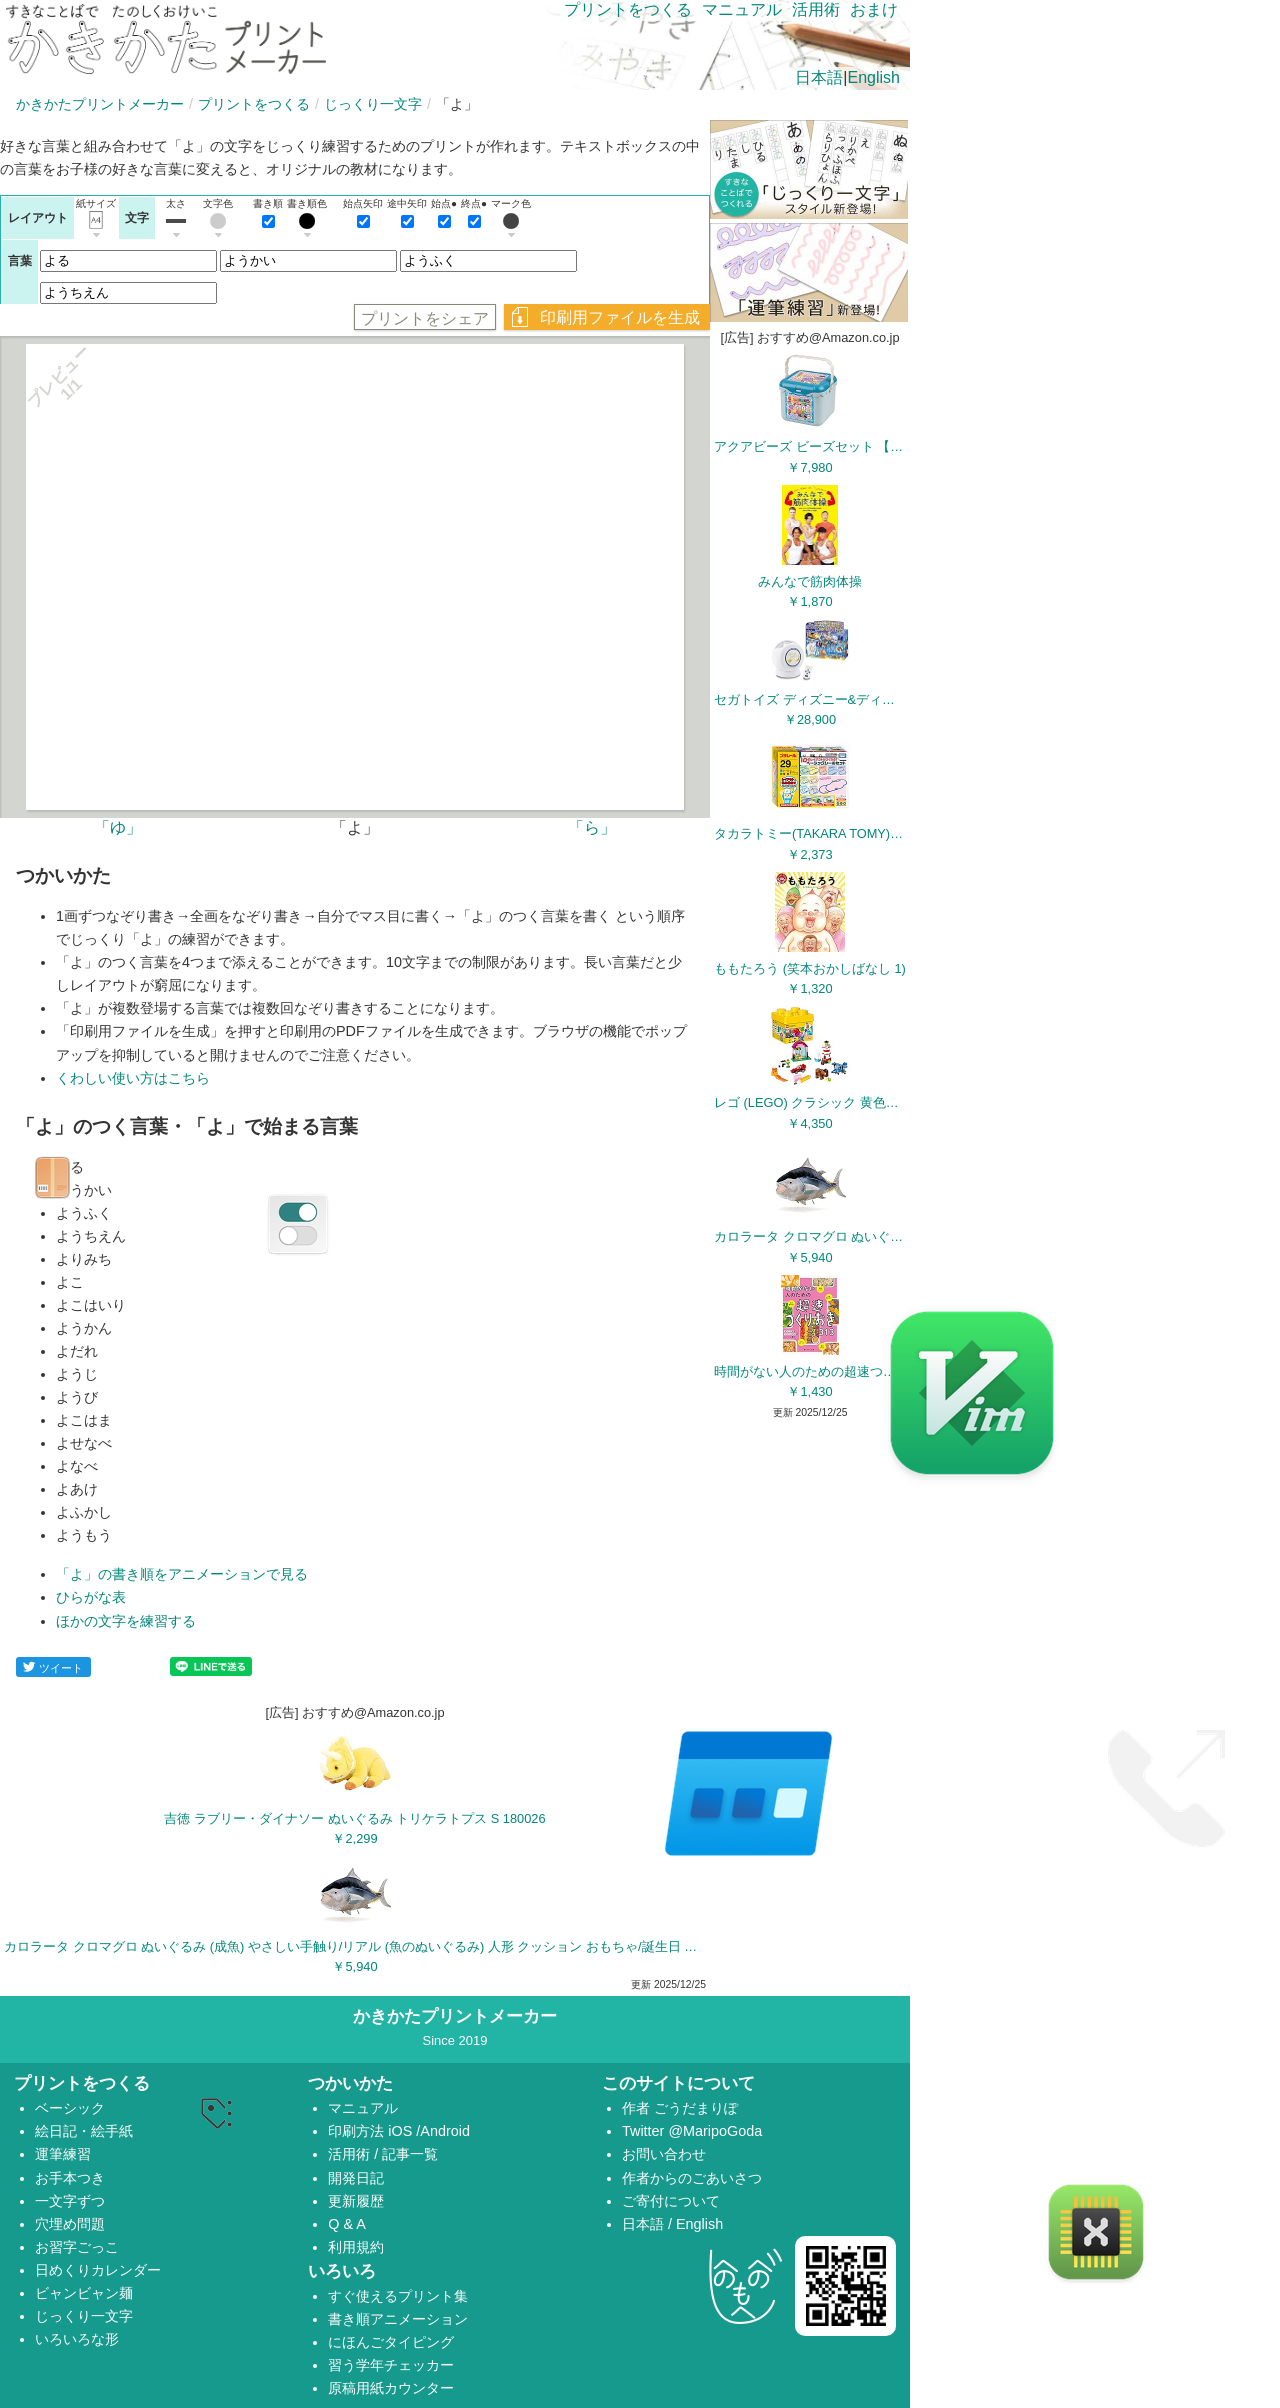  What do you see at coordinates (972, 1393) in the screenshot?
I see `open vim text editor` at bounding box center [972, 1393].